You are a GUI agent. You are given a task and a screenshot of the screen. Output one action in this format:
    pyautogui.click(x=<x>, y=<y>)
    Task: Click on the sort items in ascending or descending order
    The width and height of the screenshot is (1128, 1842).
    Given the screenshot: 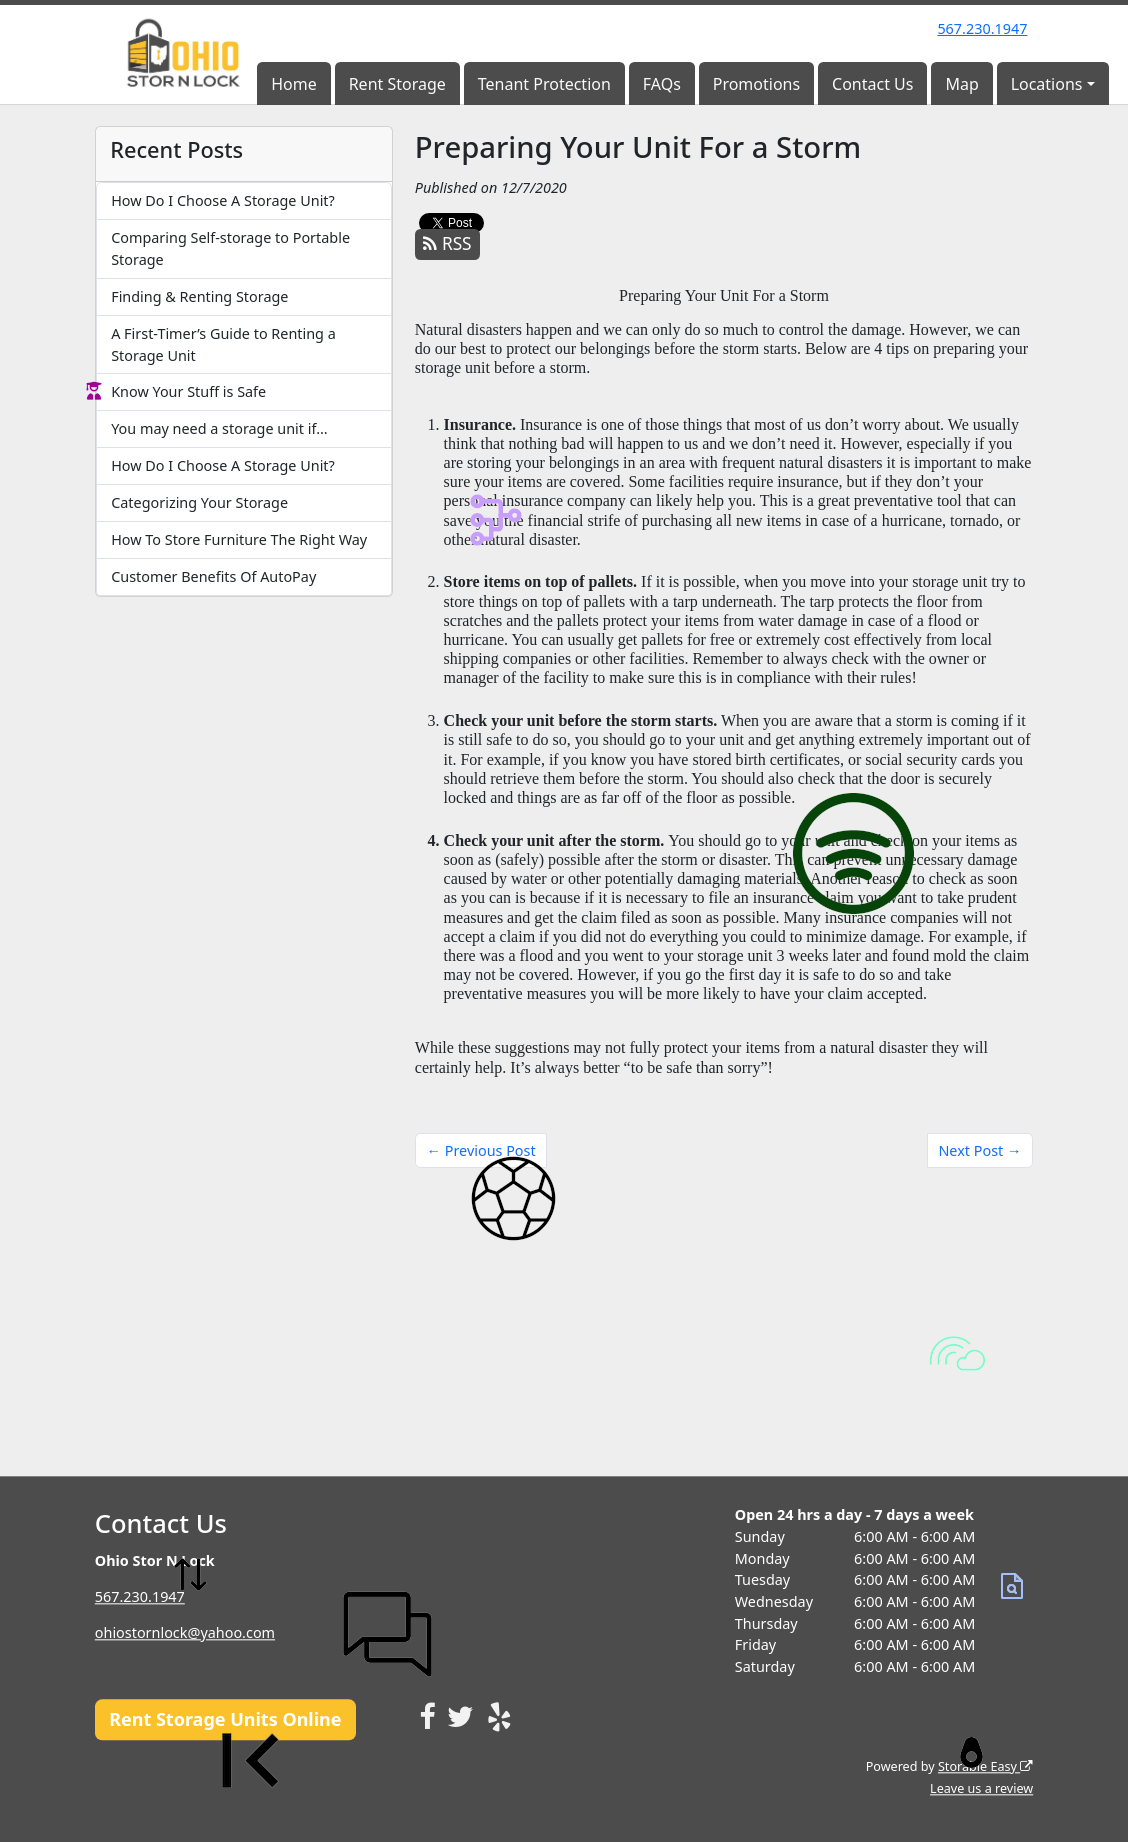 What is the action you would take?
    pyautogui.click(x=190, y=1574)
    